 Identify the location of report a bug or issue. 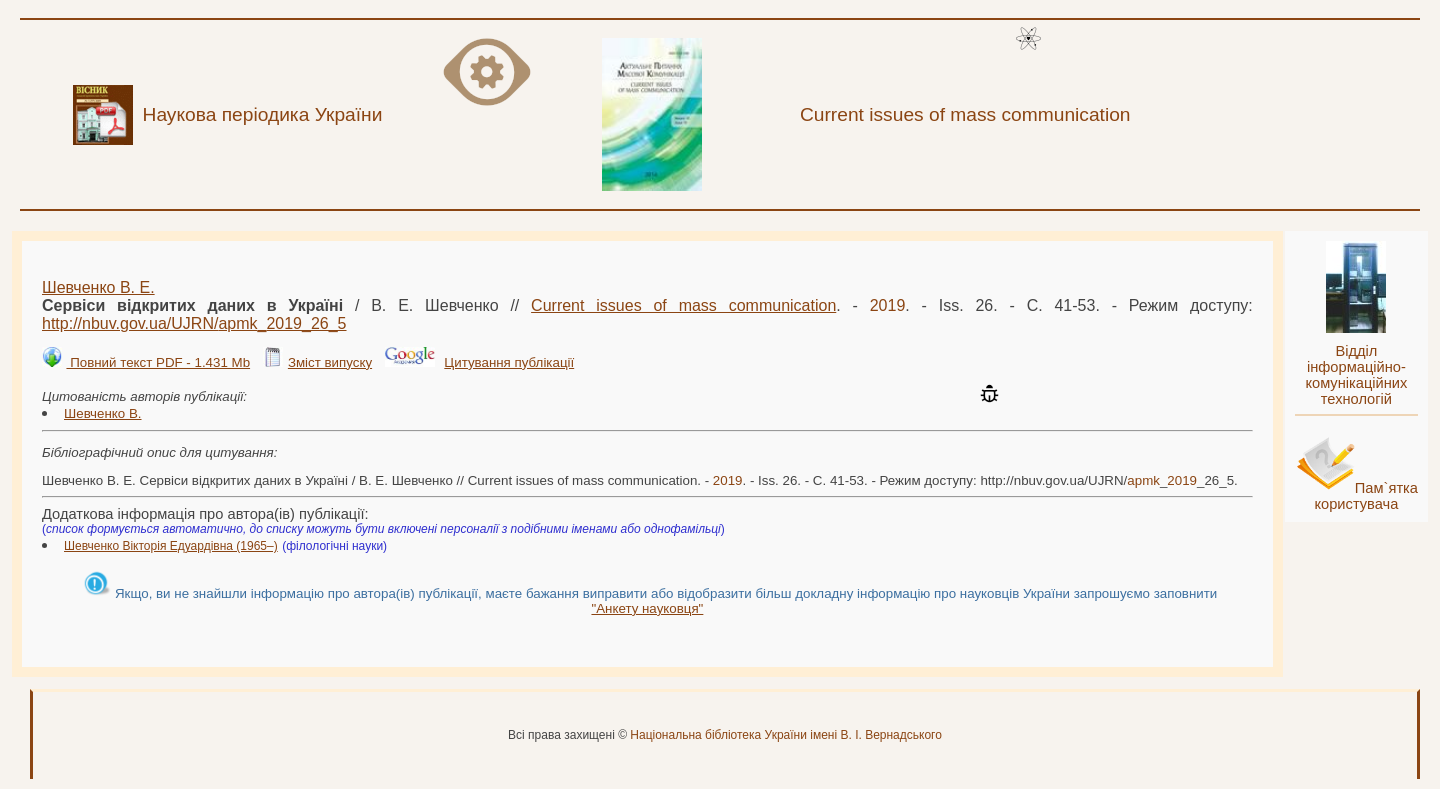
(989, 393).